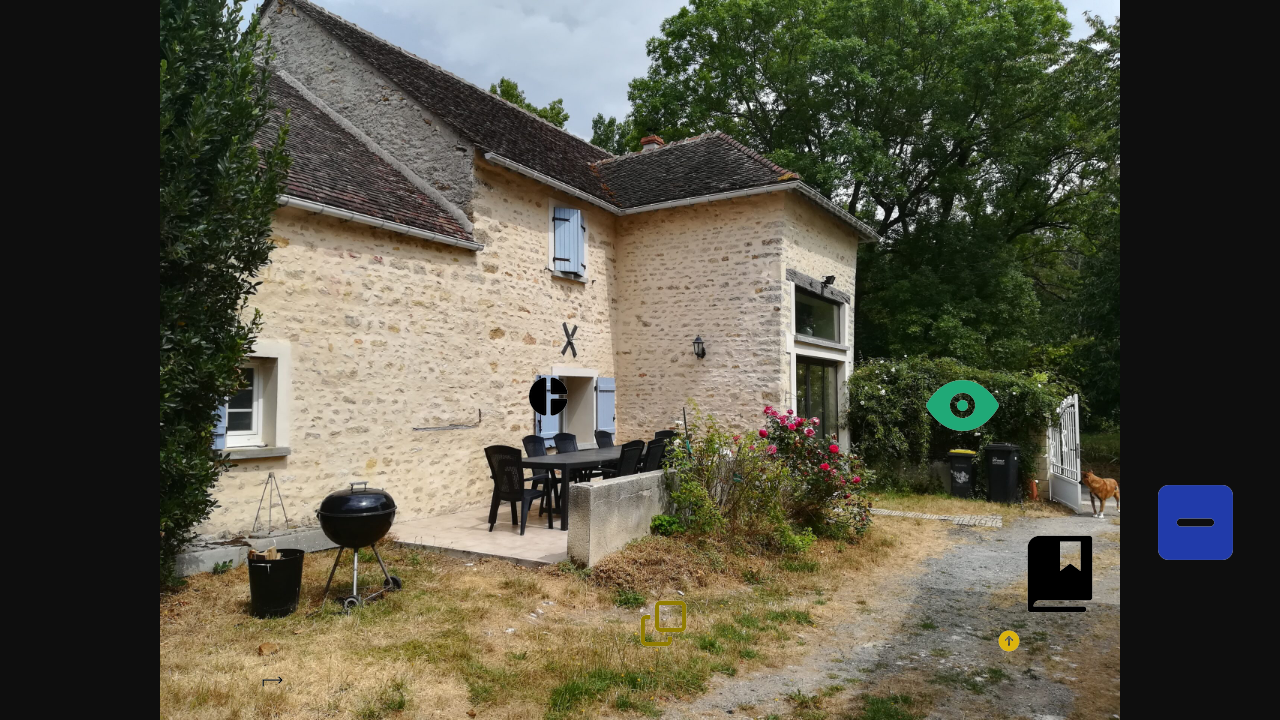 This screenshot has height=720, width=1280. Describe the element at coordinates (1195, 522) in the screenshot. I see `remove an item from a list` at that location.